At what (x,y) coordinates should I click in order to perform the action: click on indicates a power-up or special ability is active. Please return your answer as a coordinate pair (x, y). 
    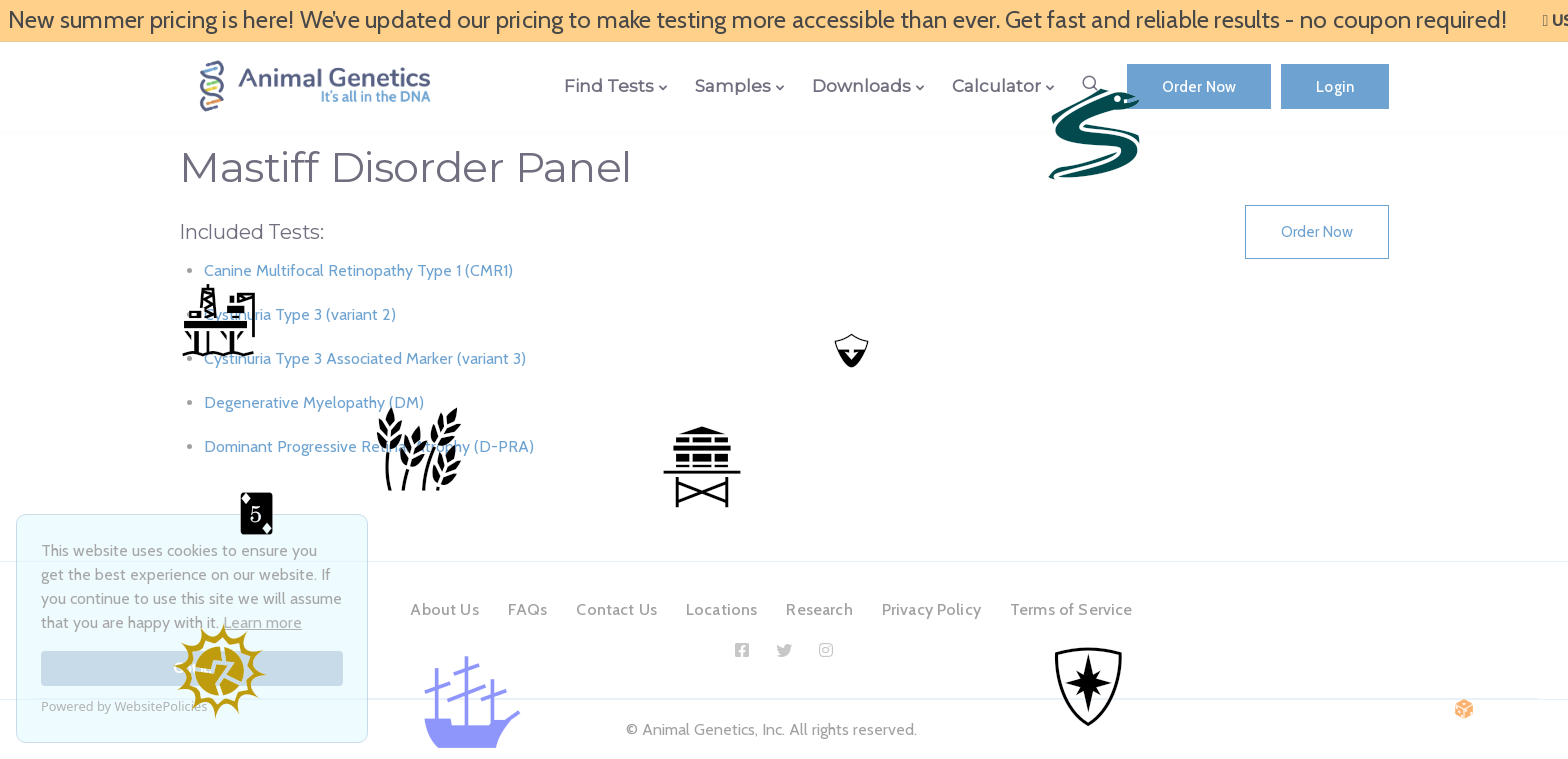
    Looking at the image, I should click on (220, 670).